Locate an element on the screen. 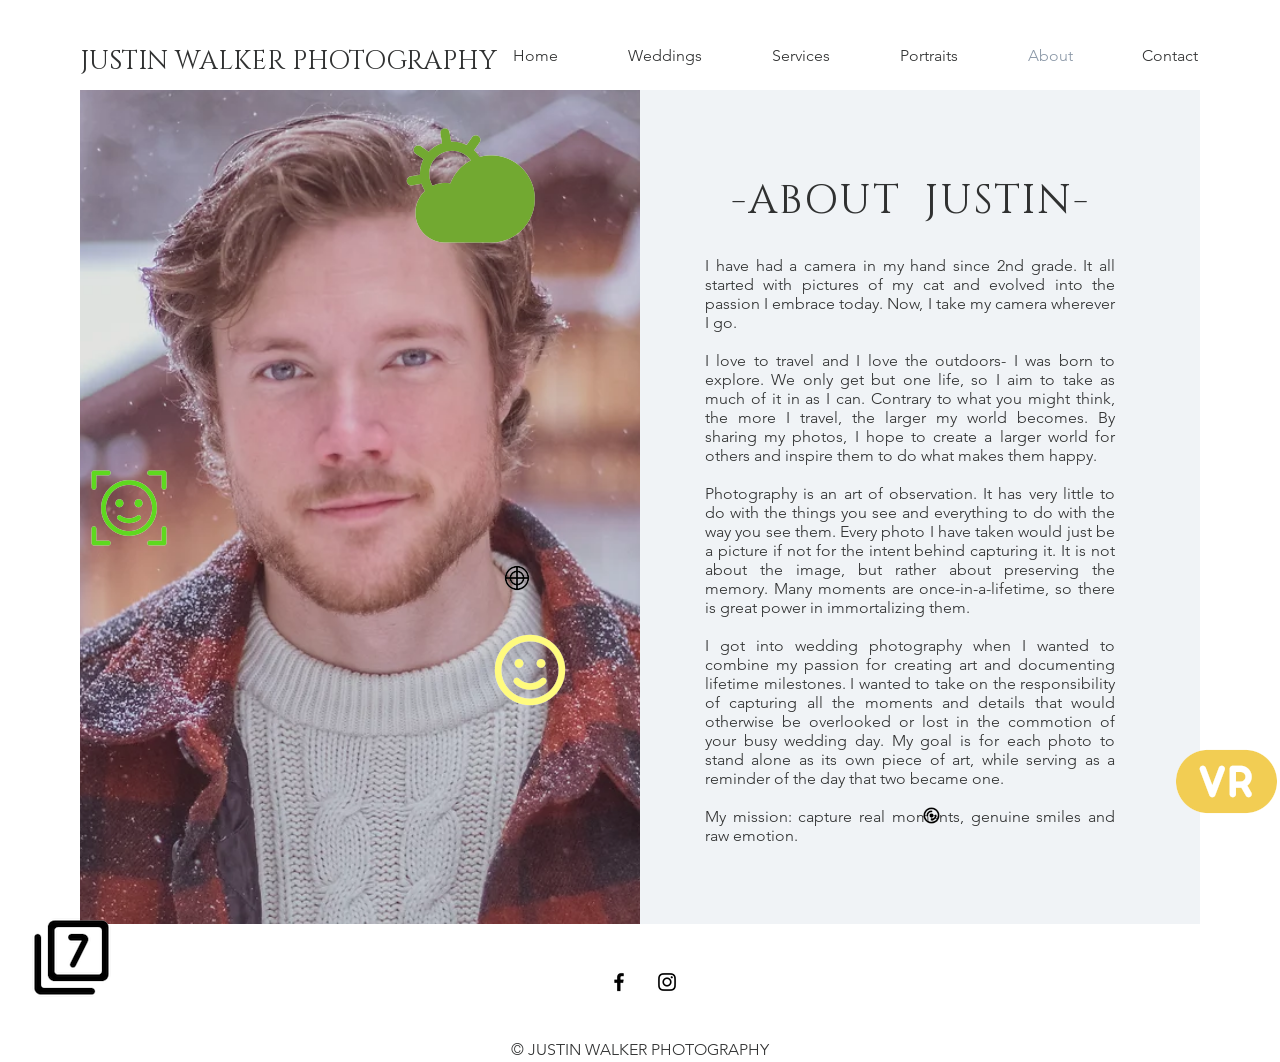 The image size is (1280, 1062). play or browse music library is located at coordinates (931, 815).